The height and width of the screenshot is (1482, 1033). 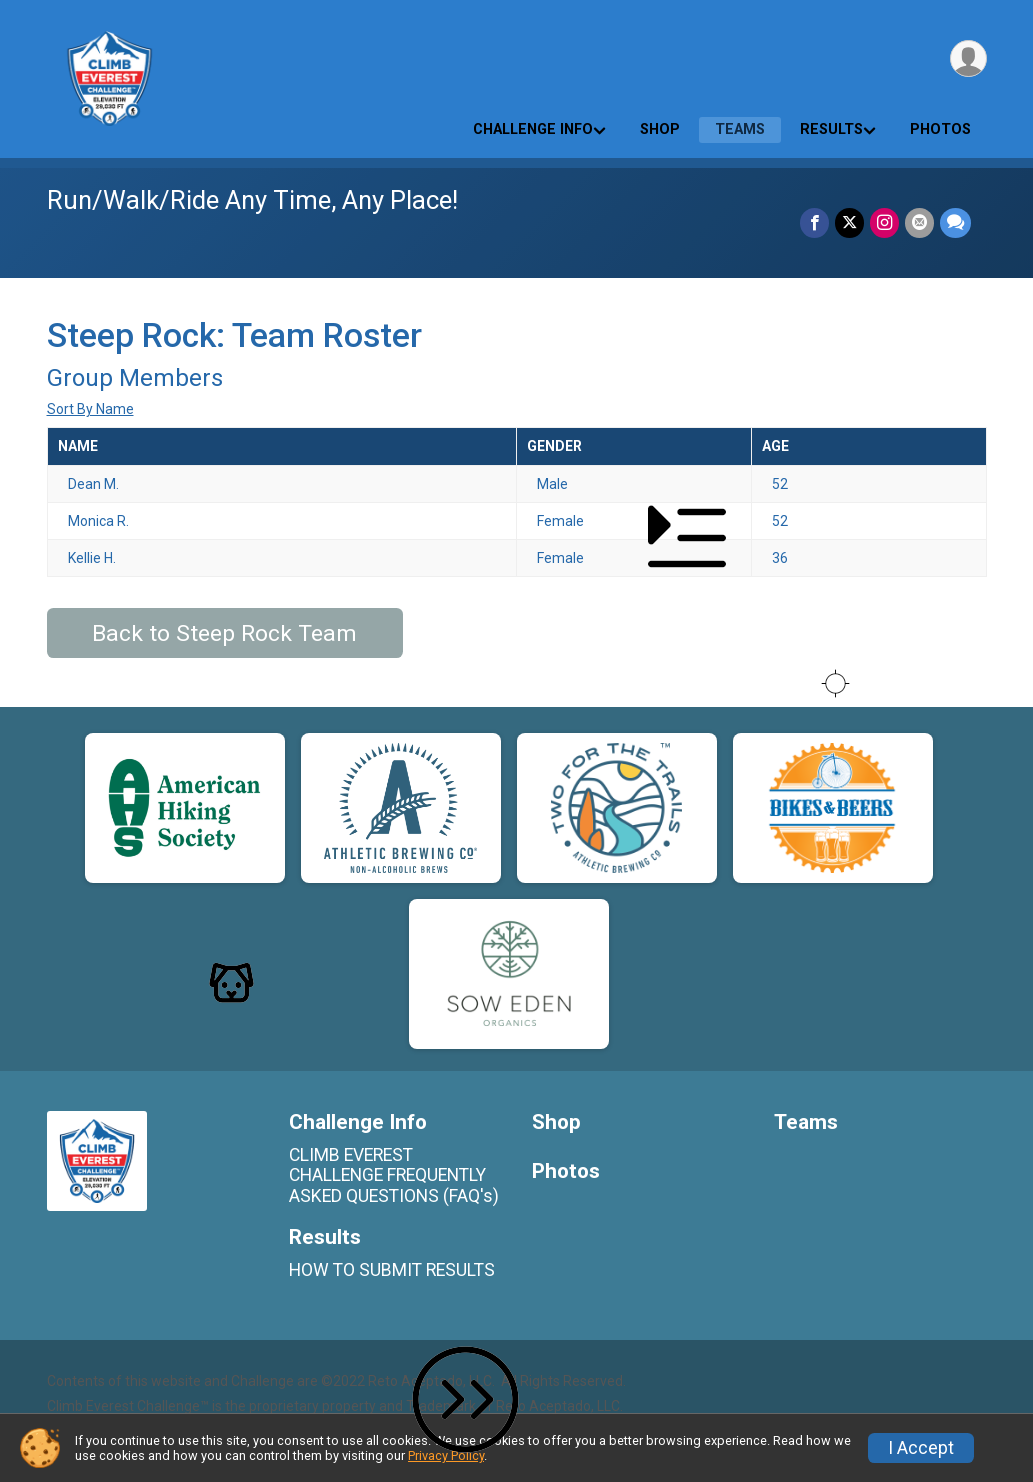 I want to click on access pet-related features or settings, so click(x=231, y=983).